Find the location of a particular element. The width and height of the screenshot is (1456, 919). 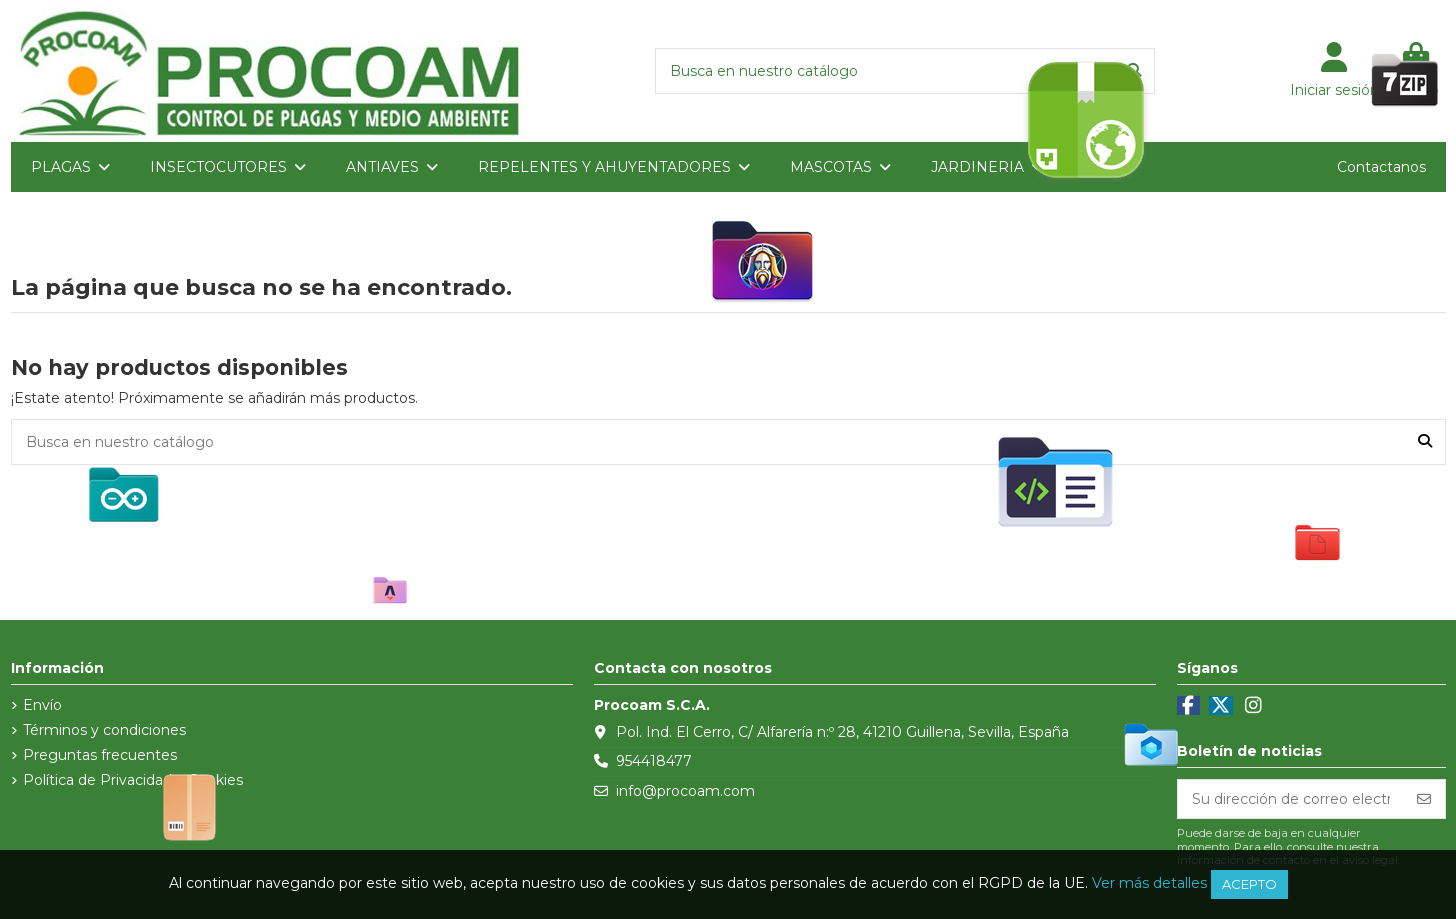

open astro project folder is located at coordinates (390, 591).